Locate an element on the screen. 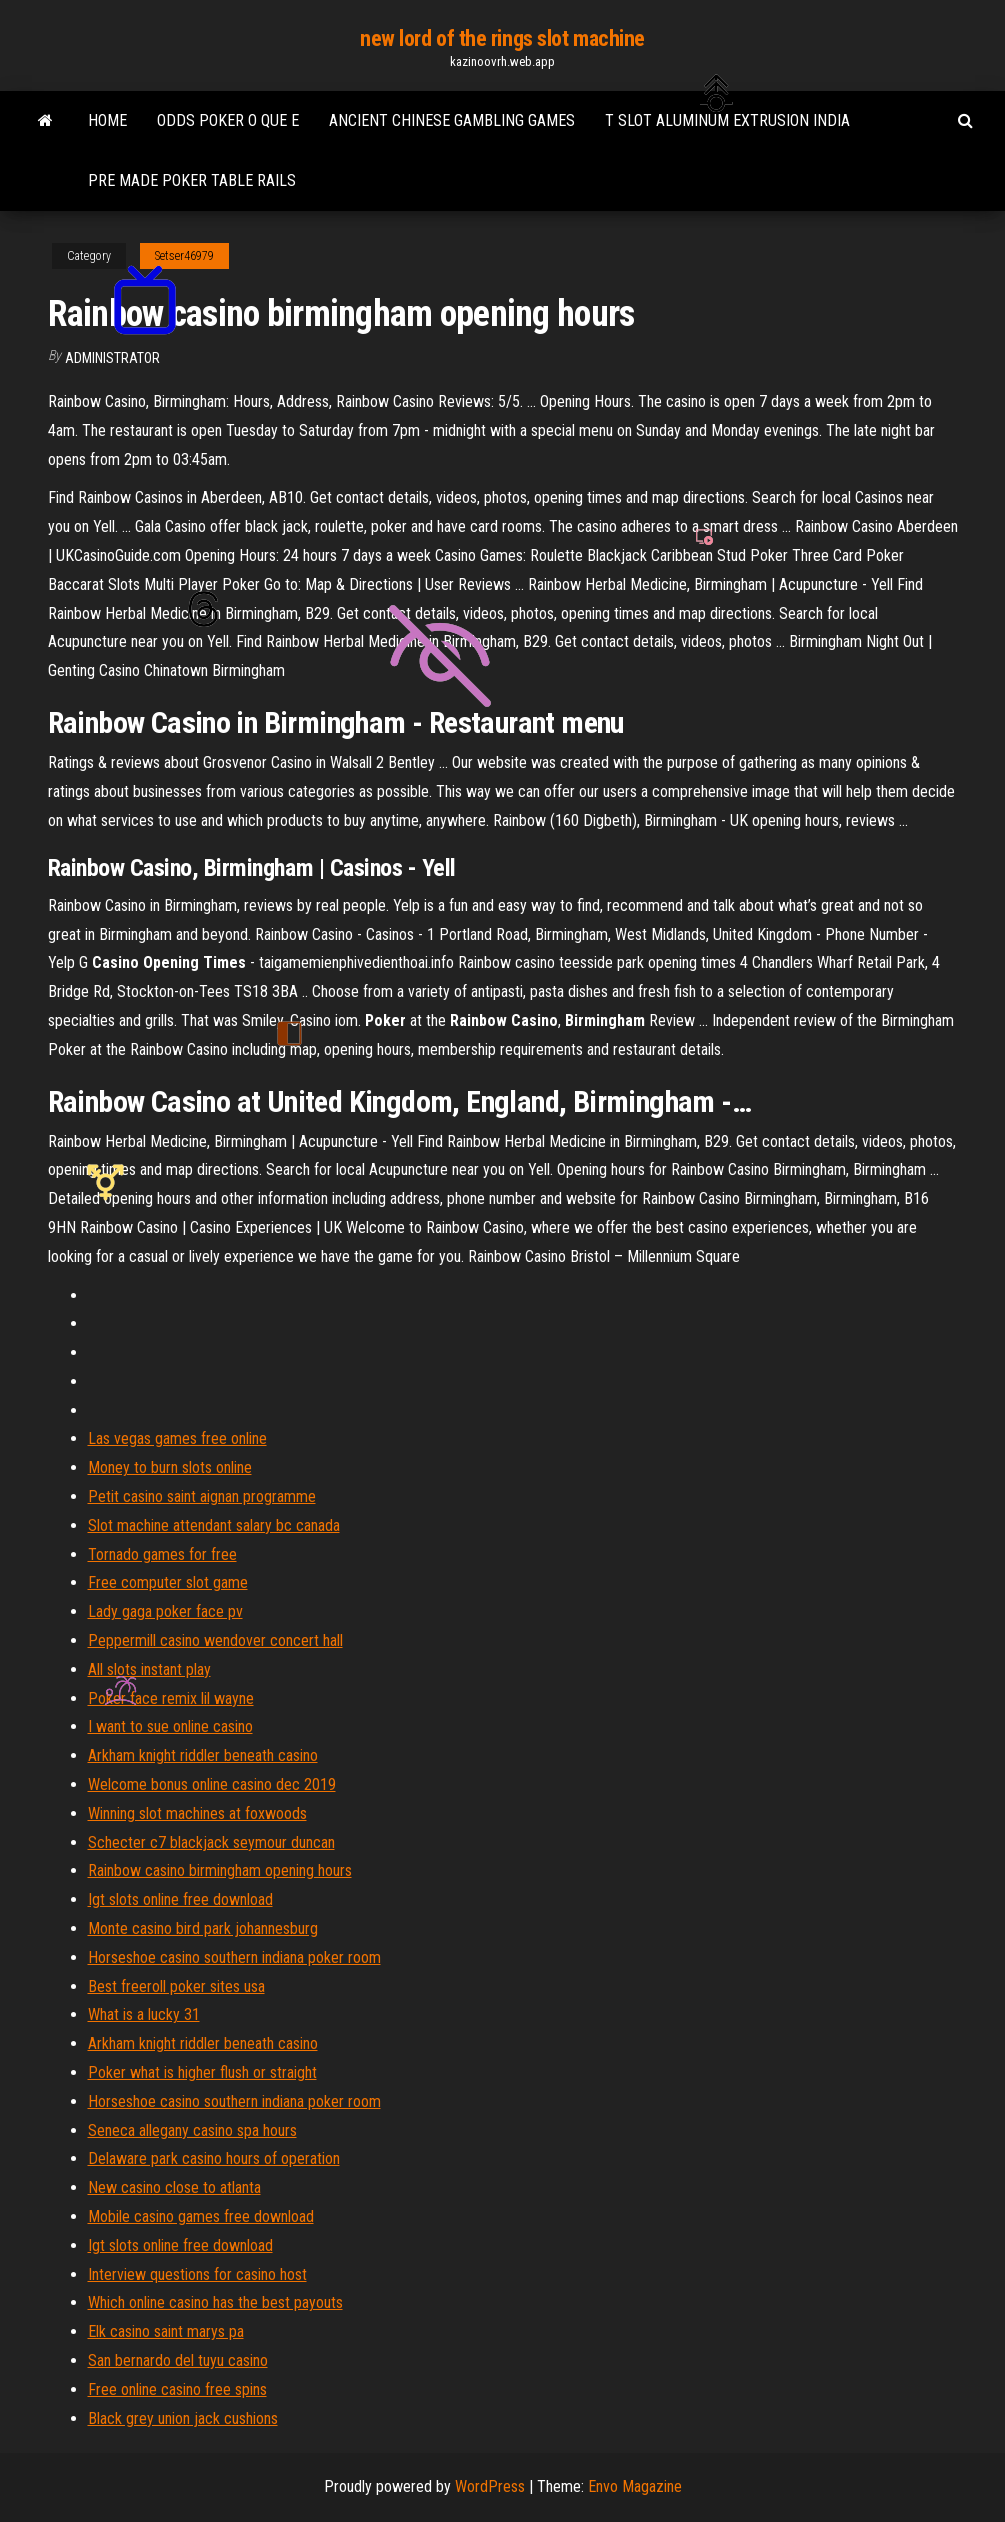 This screenshot has height=2522, width=1005. select transgender as gender identity is located at coordinates (105, 1182).